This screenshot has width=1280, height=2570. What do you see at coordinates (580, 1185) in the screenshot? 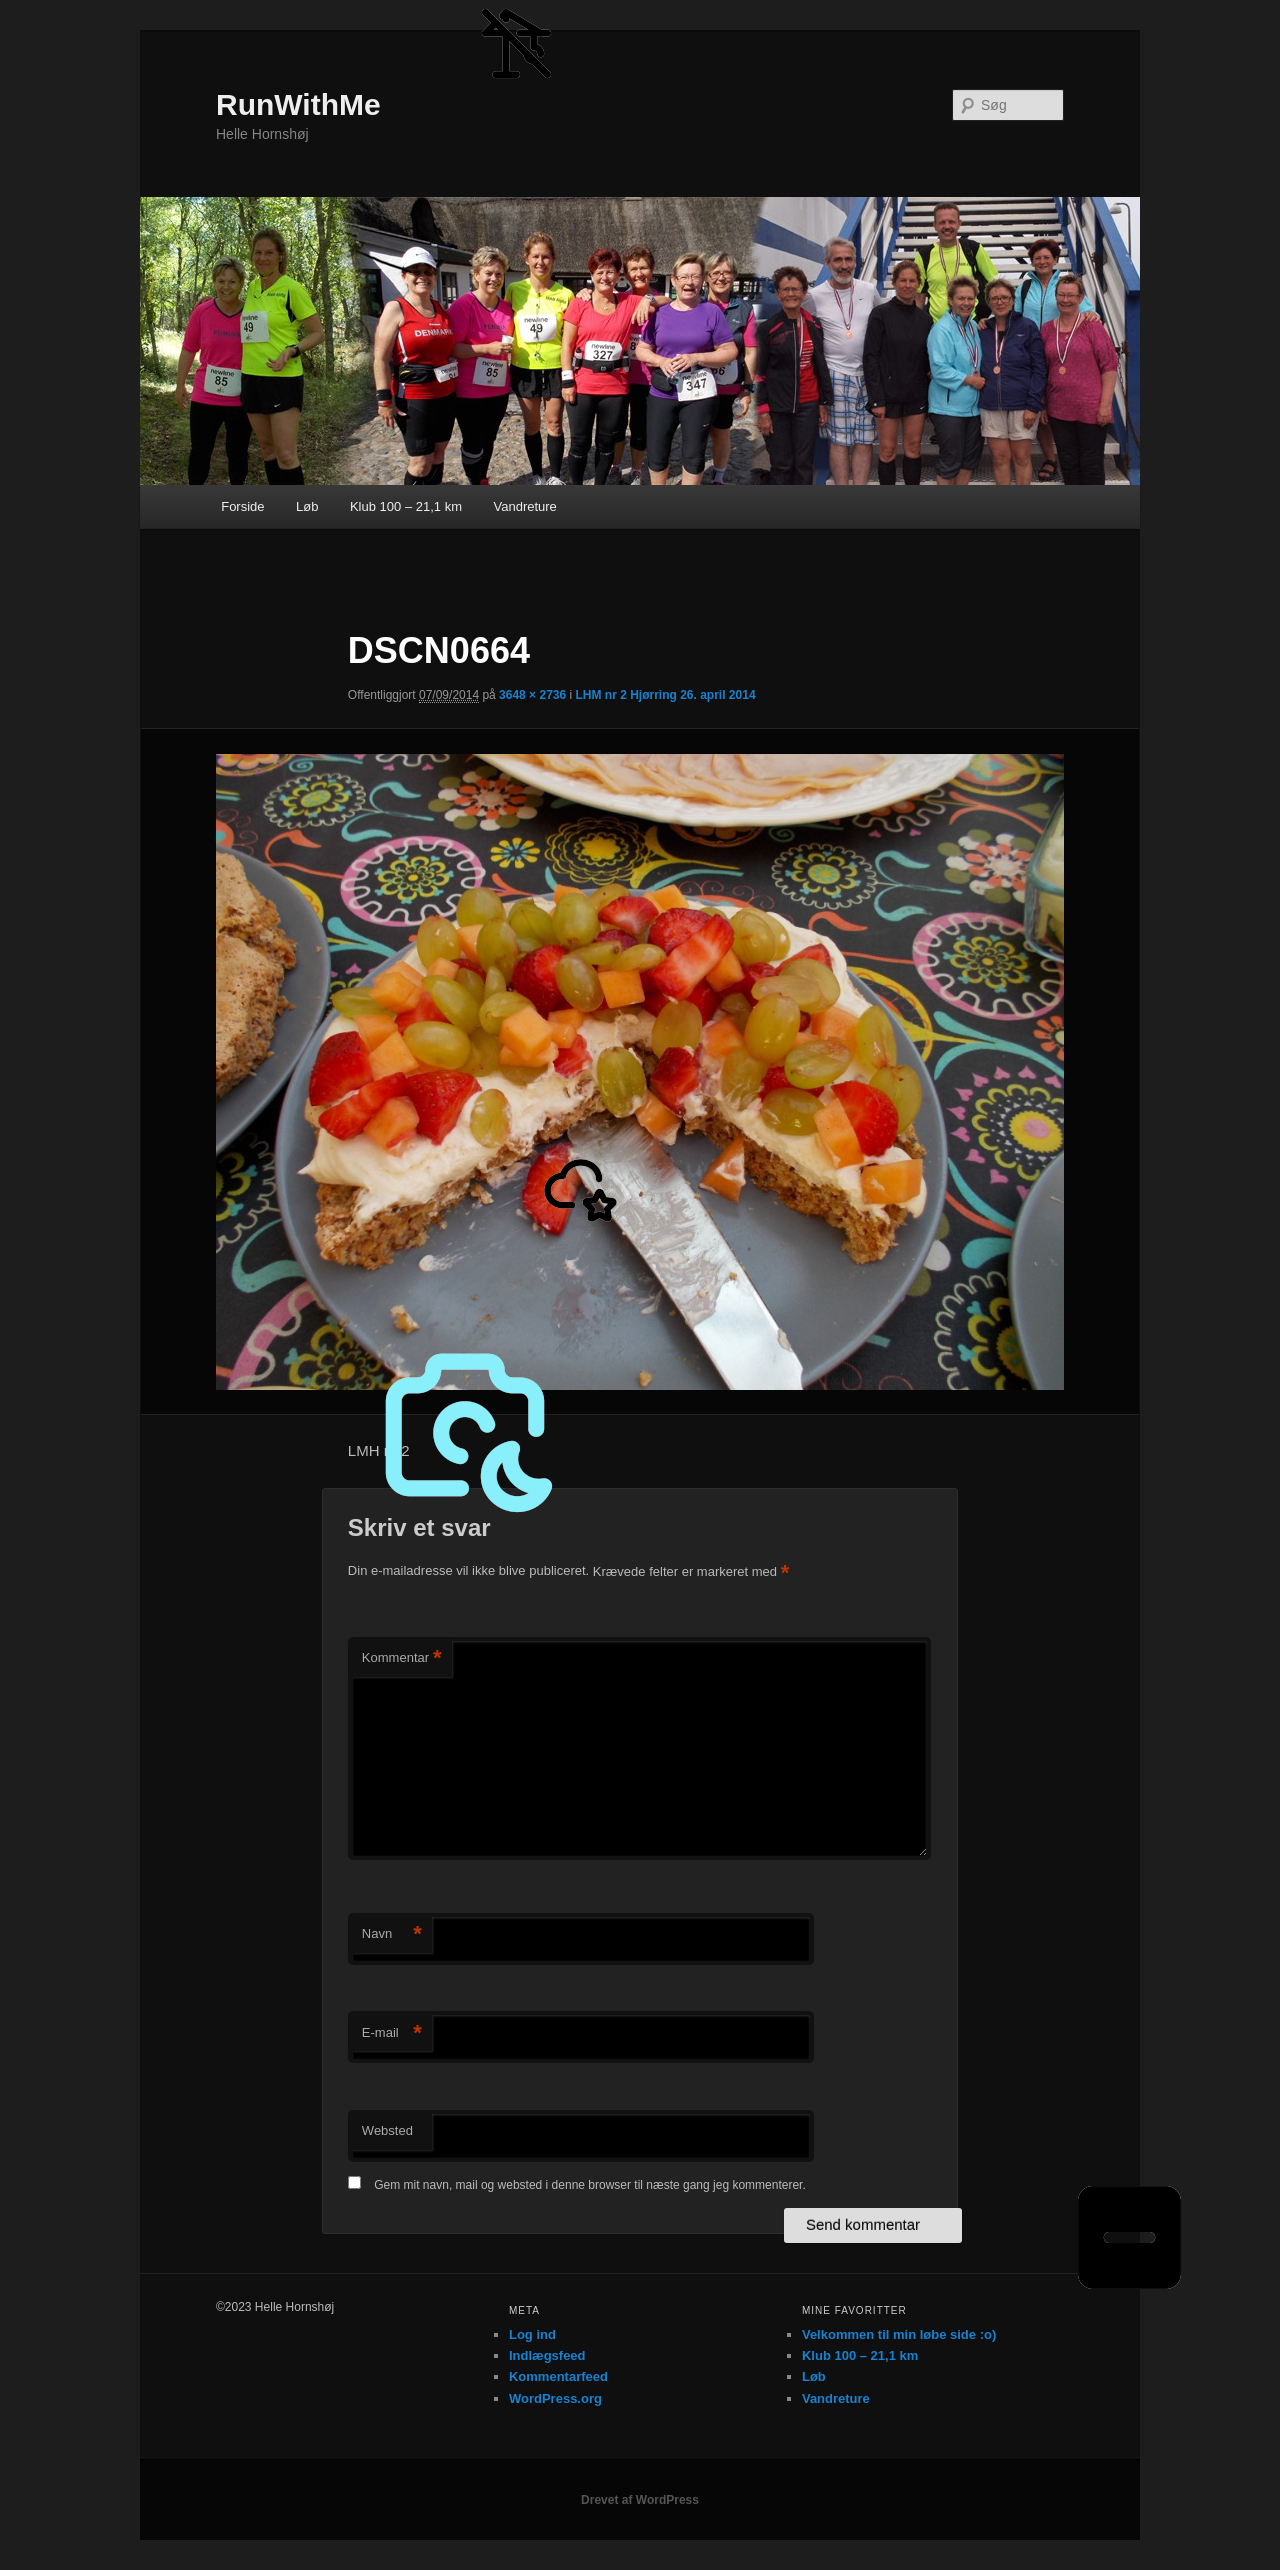
I see `mark cloud content as favorite` at bounding box center [580, 1185].